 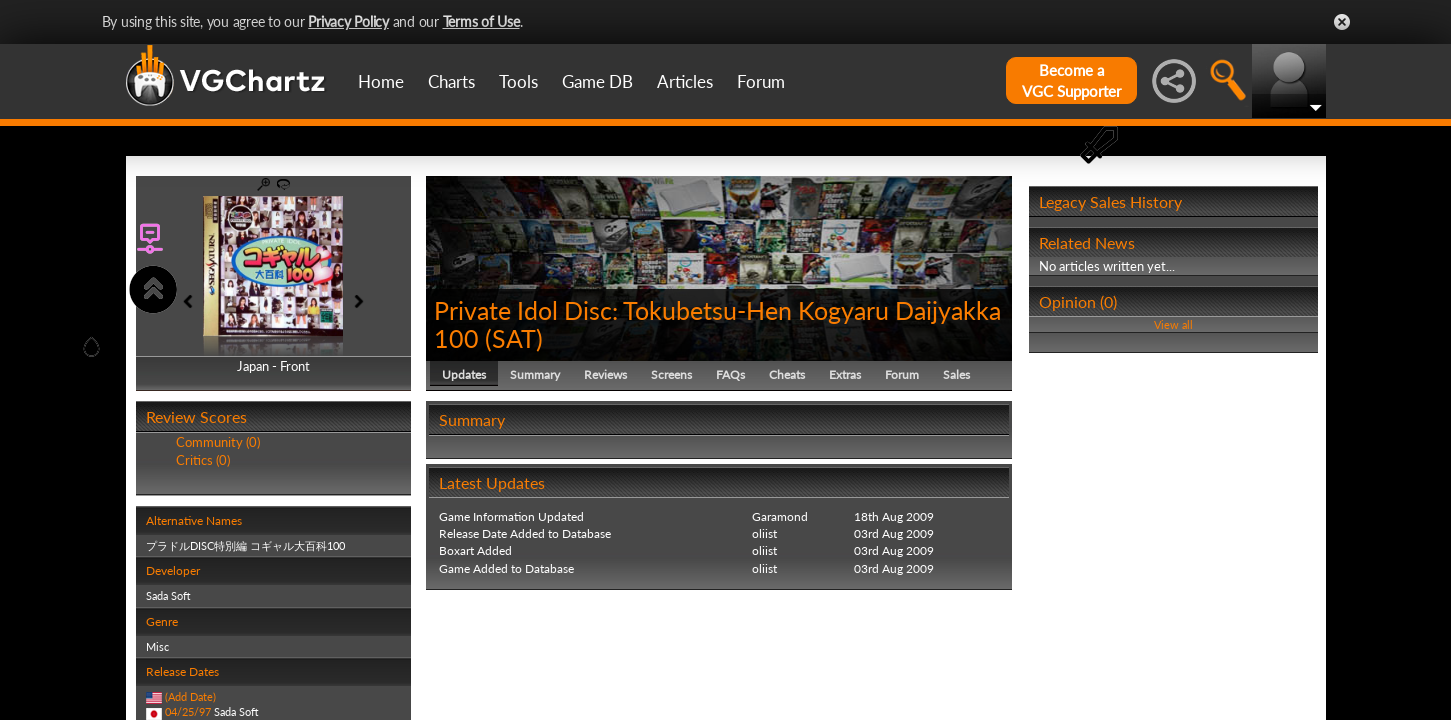 I want to click on access combat or battle features, so click(x=1099, y=145).